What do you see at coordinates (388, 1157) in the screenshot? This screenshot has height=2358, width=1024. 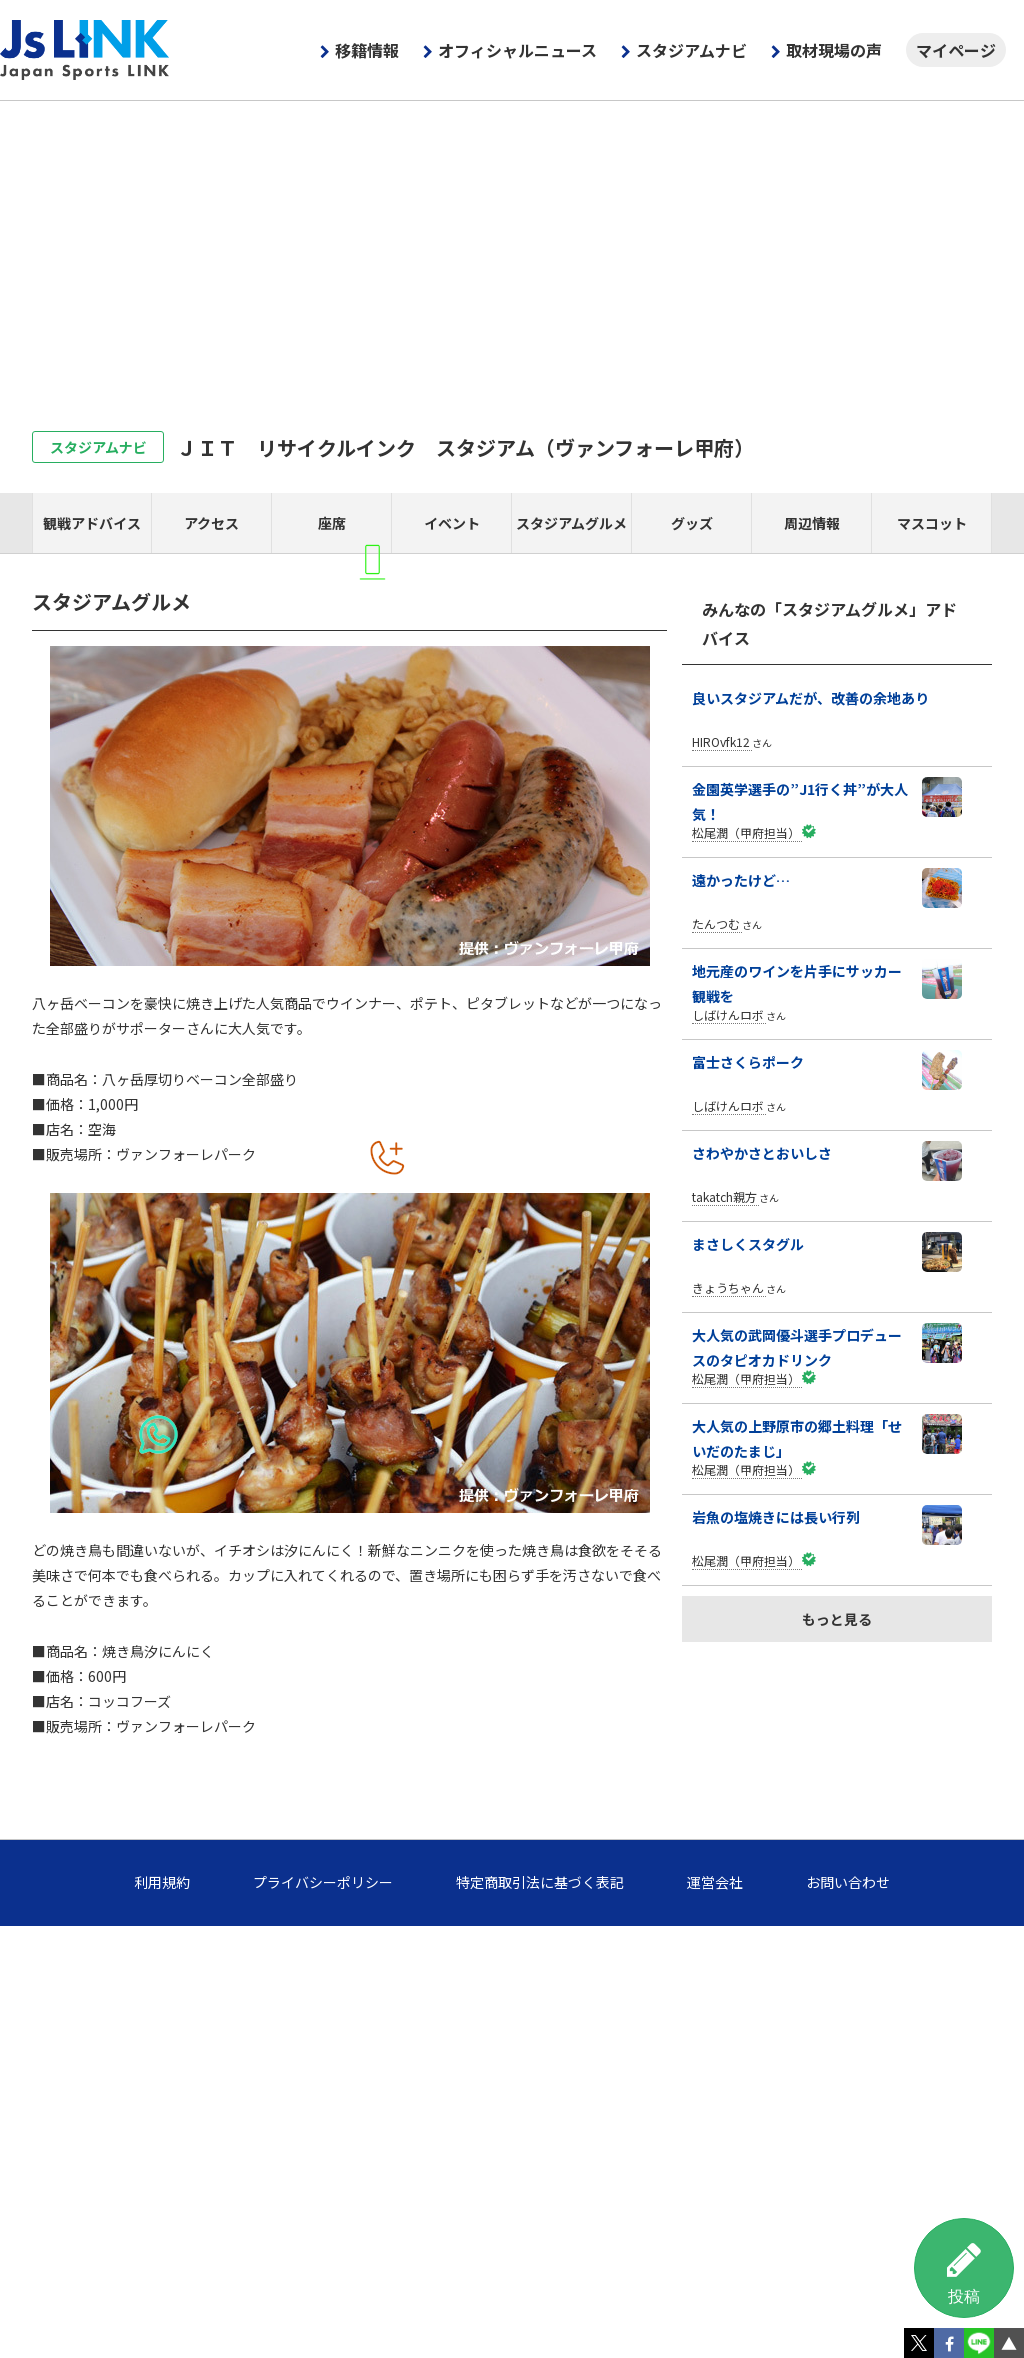 I see `add a new contact` at bounding box center [388, 1157].